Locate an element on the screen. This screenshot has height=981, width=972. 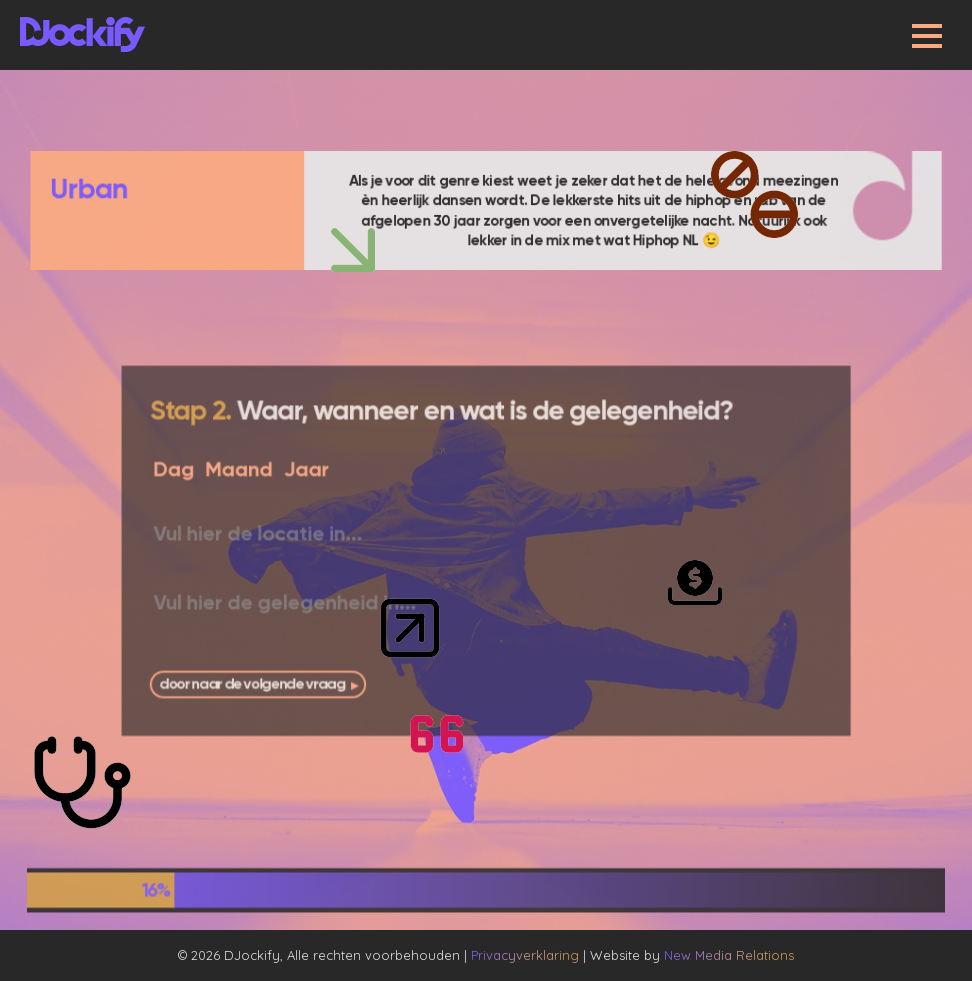
make a donation is located at coordinates (695, 581).